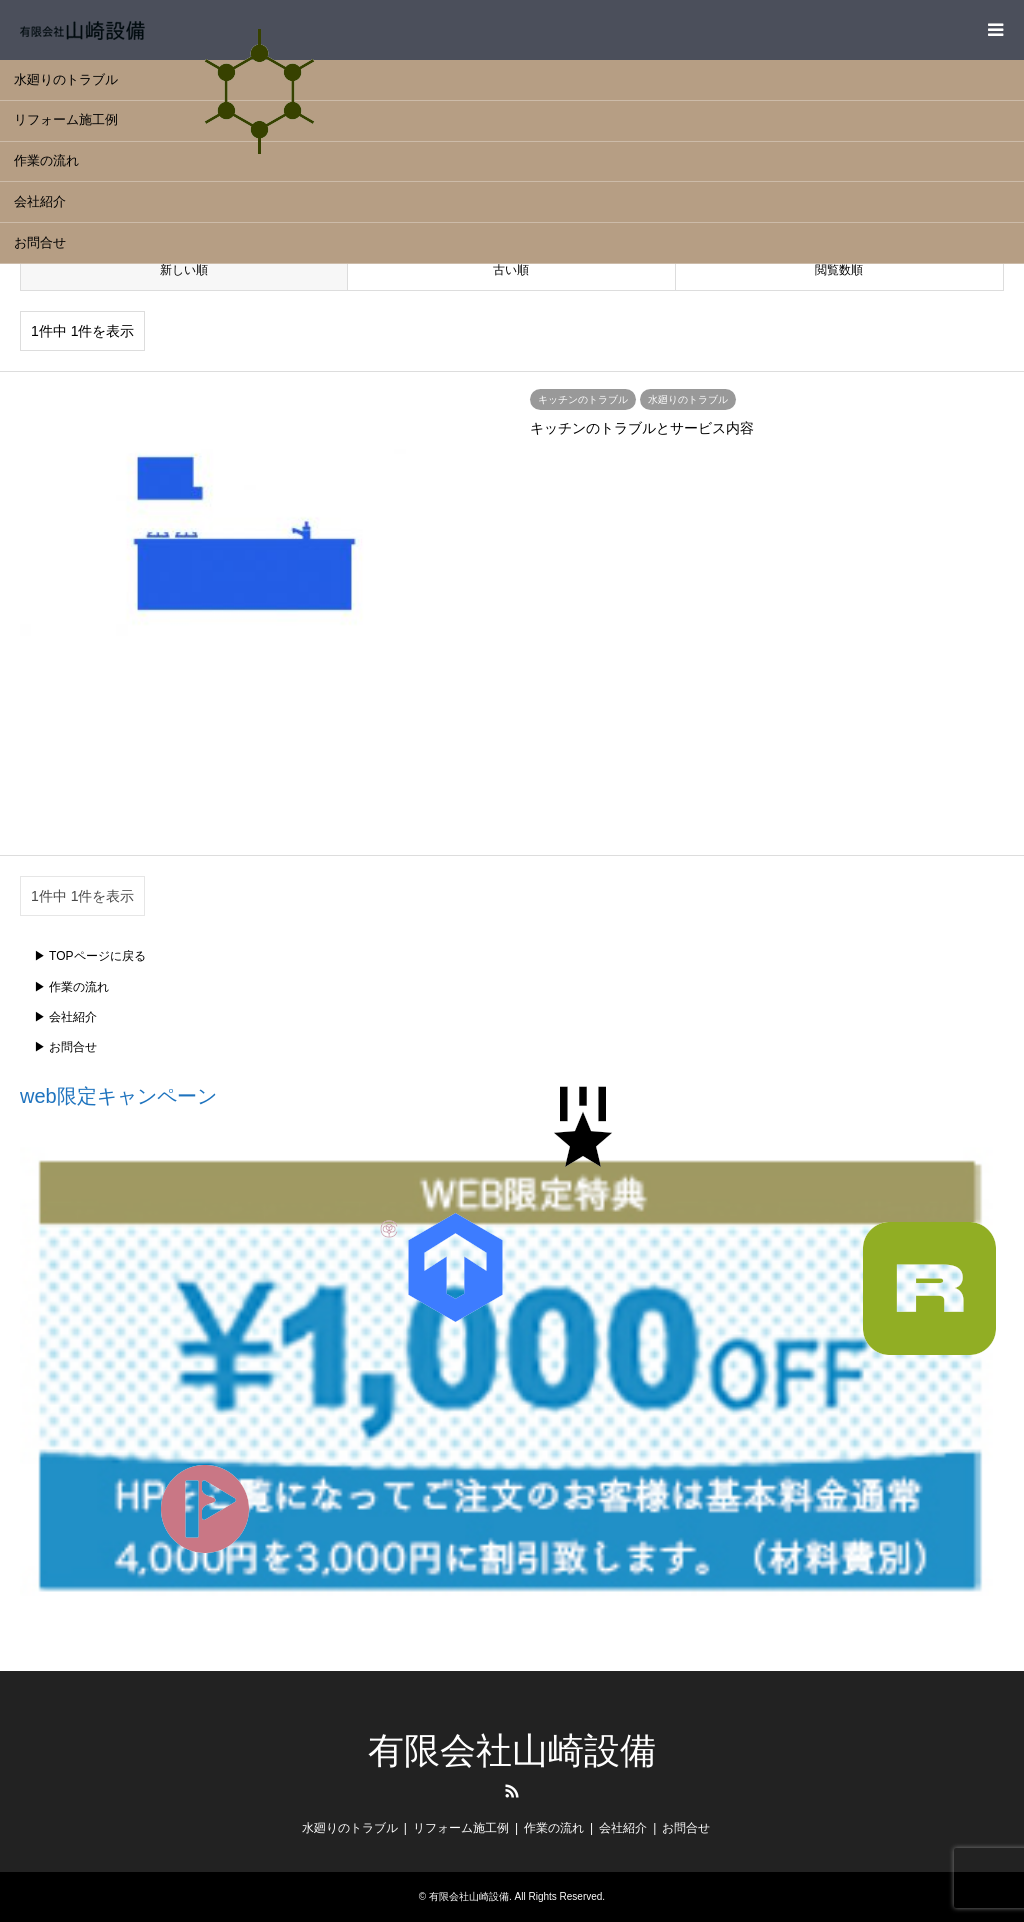 The height and width of the screenshot is (1922, 1024). I want to click on GrapheneOS logo, so click(259, 91).